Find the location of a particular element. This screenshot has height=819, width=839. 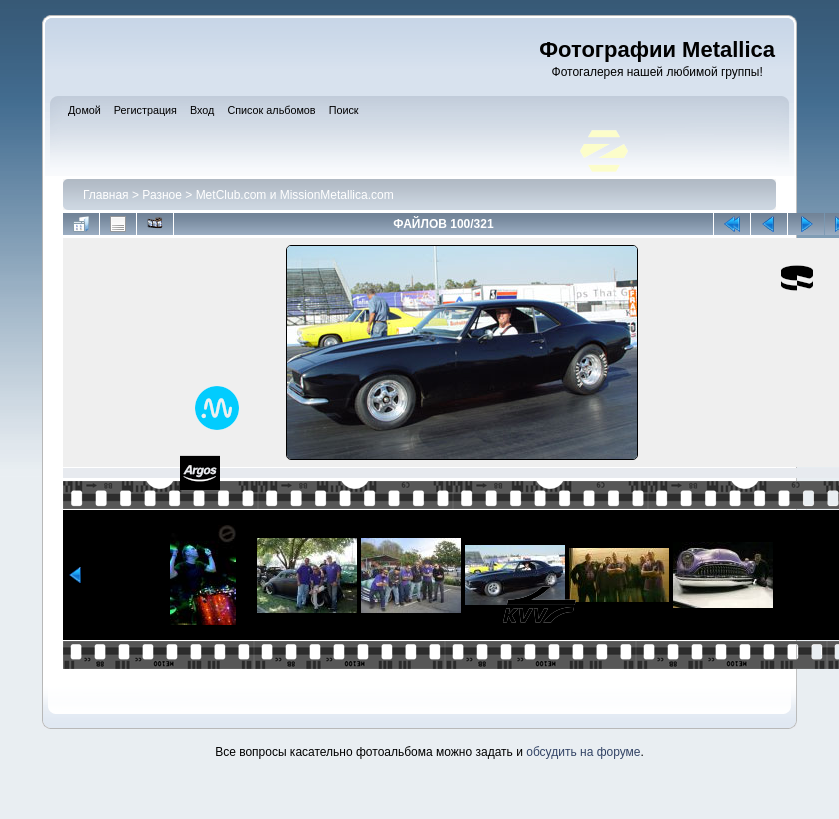

karlsruher verkehrsverbund (KVV) public transit logo is located at coordinates (539, 604).